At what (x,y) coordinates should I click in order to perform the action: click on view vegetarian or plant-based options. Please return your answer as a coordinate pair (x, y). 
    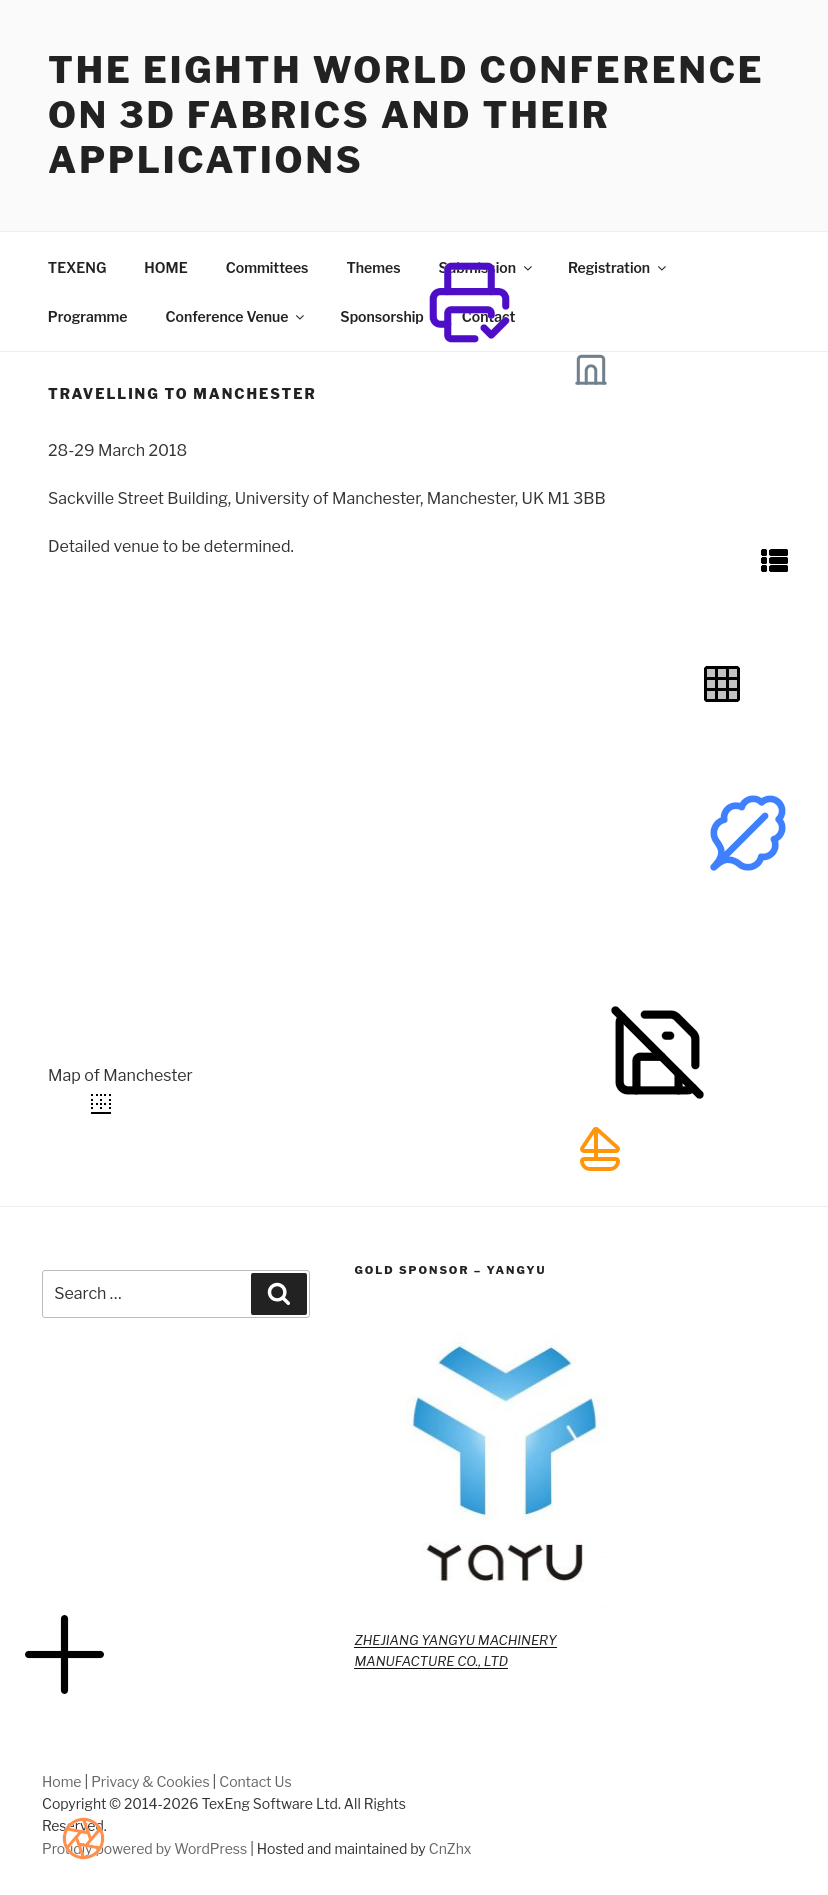
    Looking at the image, I should click on (748, 833).